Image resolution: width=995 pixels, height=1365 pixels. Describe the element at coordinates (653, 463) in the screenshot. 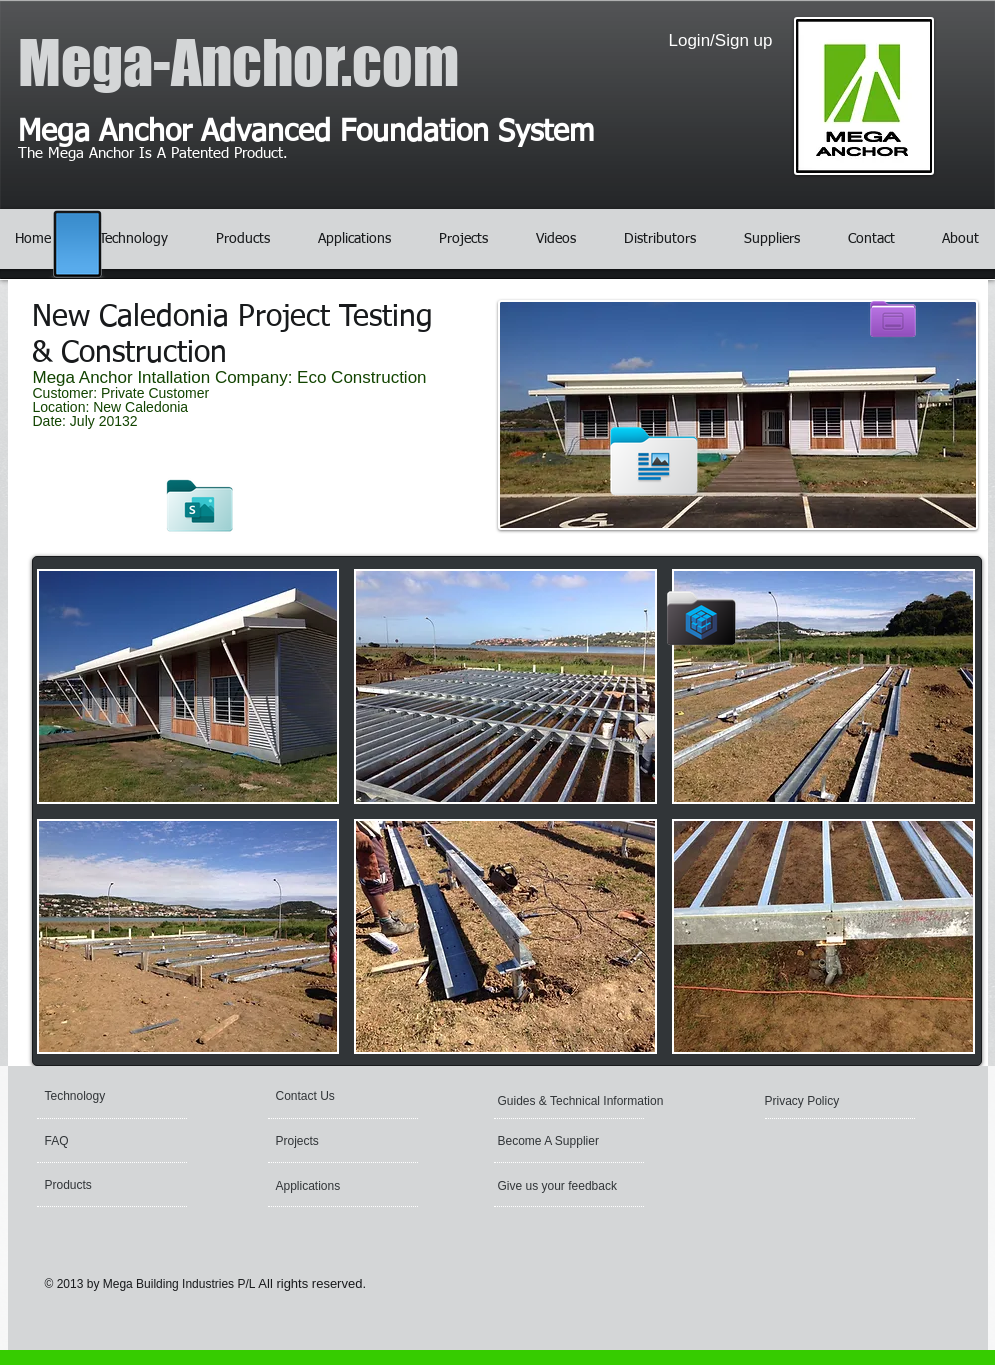

I see `open folder containing LibreOffice Writer documents` at that location.